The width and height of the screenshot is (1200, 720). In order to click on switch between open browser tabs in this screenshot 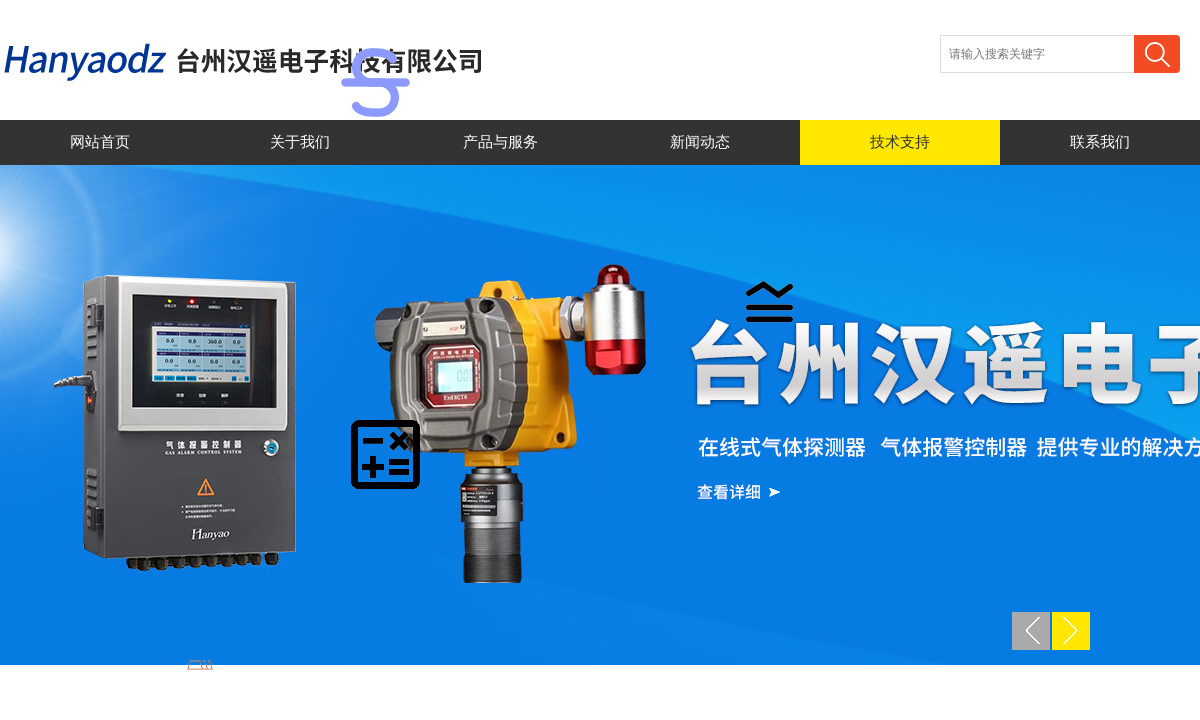, I will do `click(200, 665)`.